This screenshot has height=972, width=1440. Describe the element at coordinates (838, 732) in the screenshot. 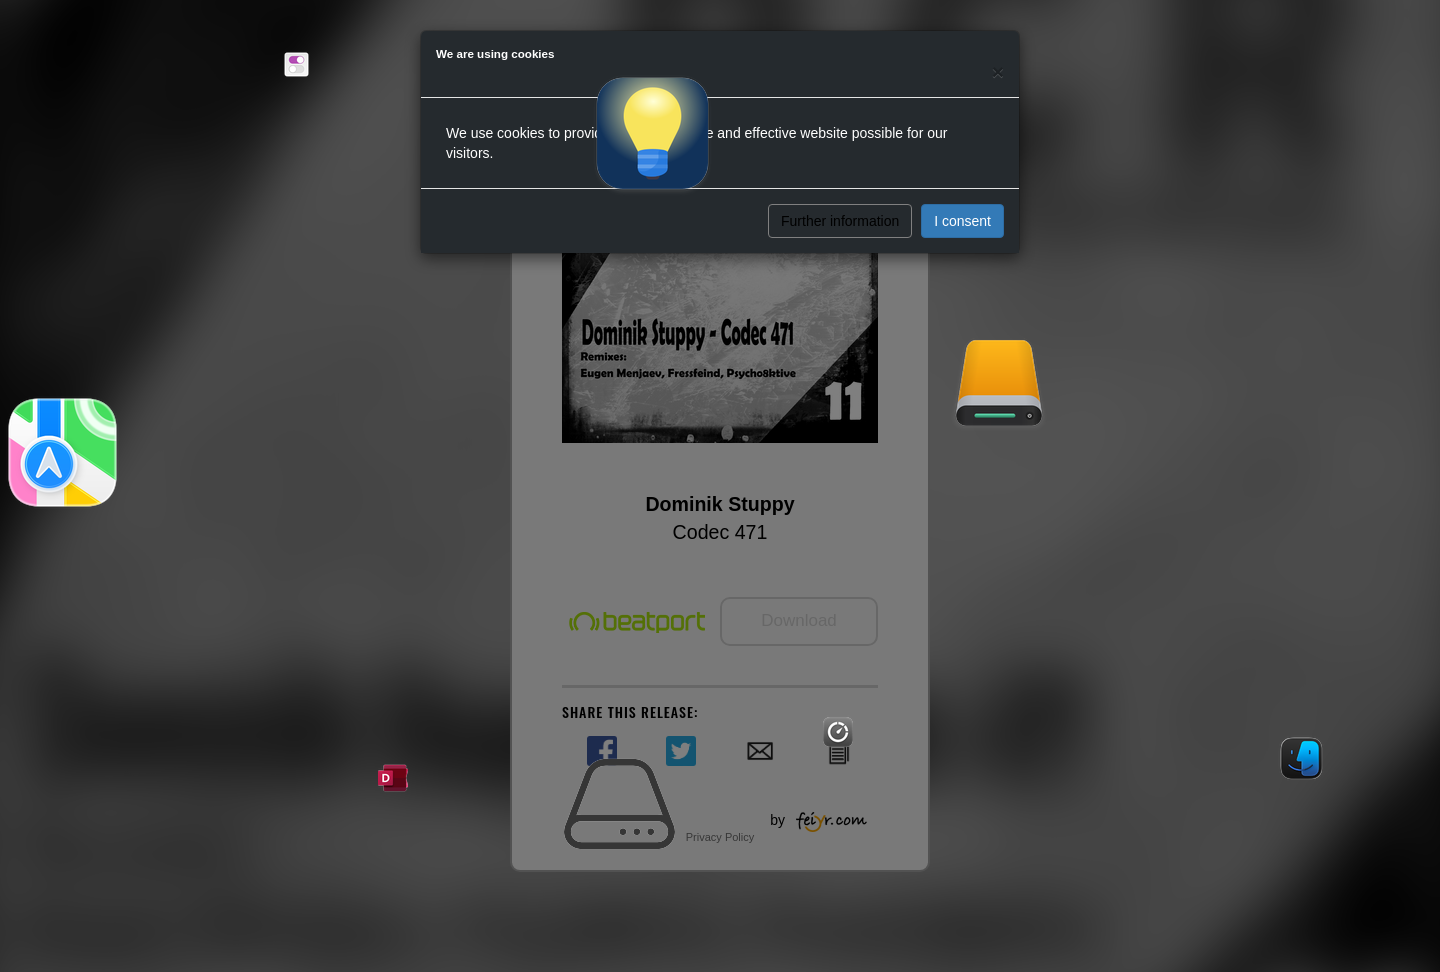

I see `open stacer system optimizer` at that location.